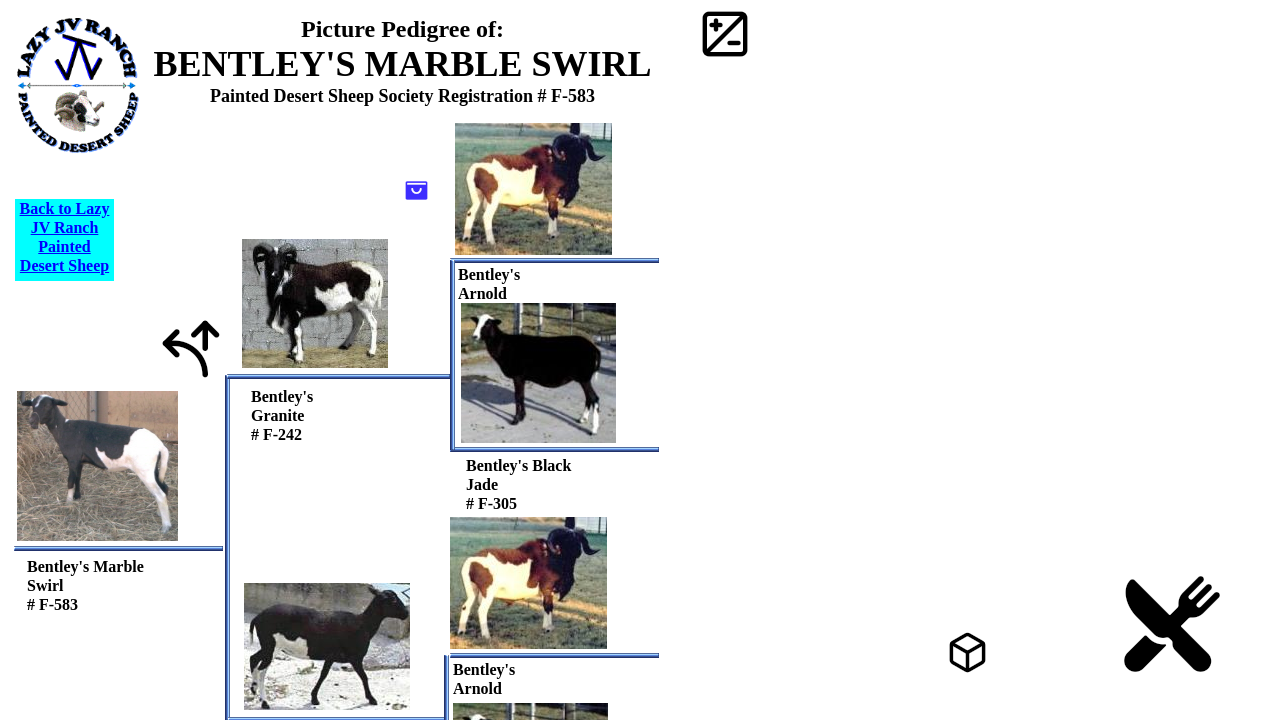  I want to click on view your shopping cart, so click(416, 190).